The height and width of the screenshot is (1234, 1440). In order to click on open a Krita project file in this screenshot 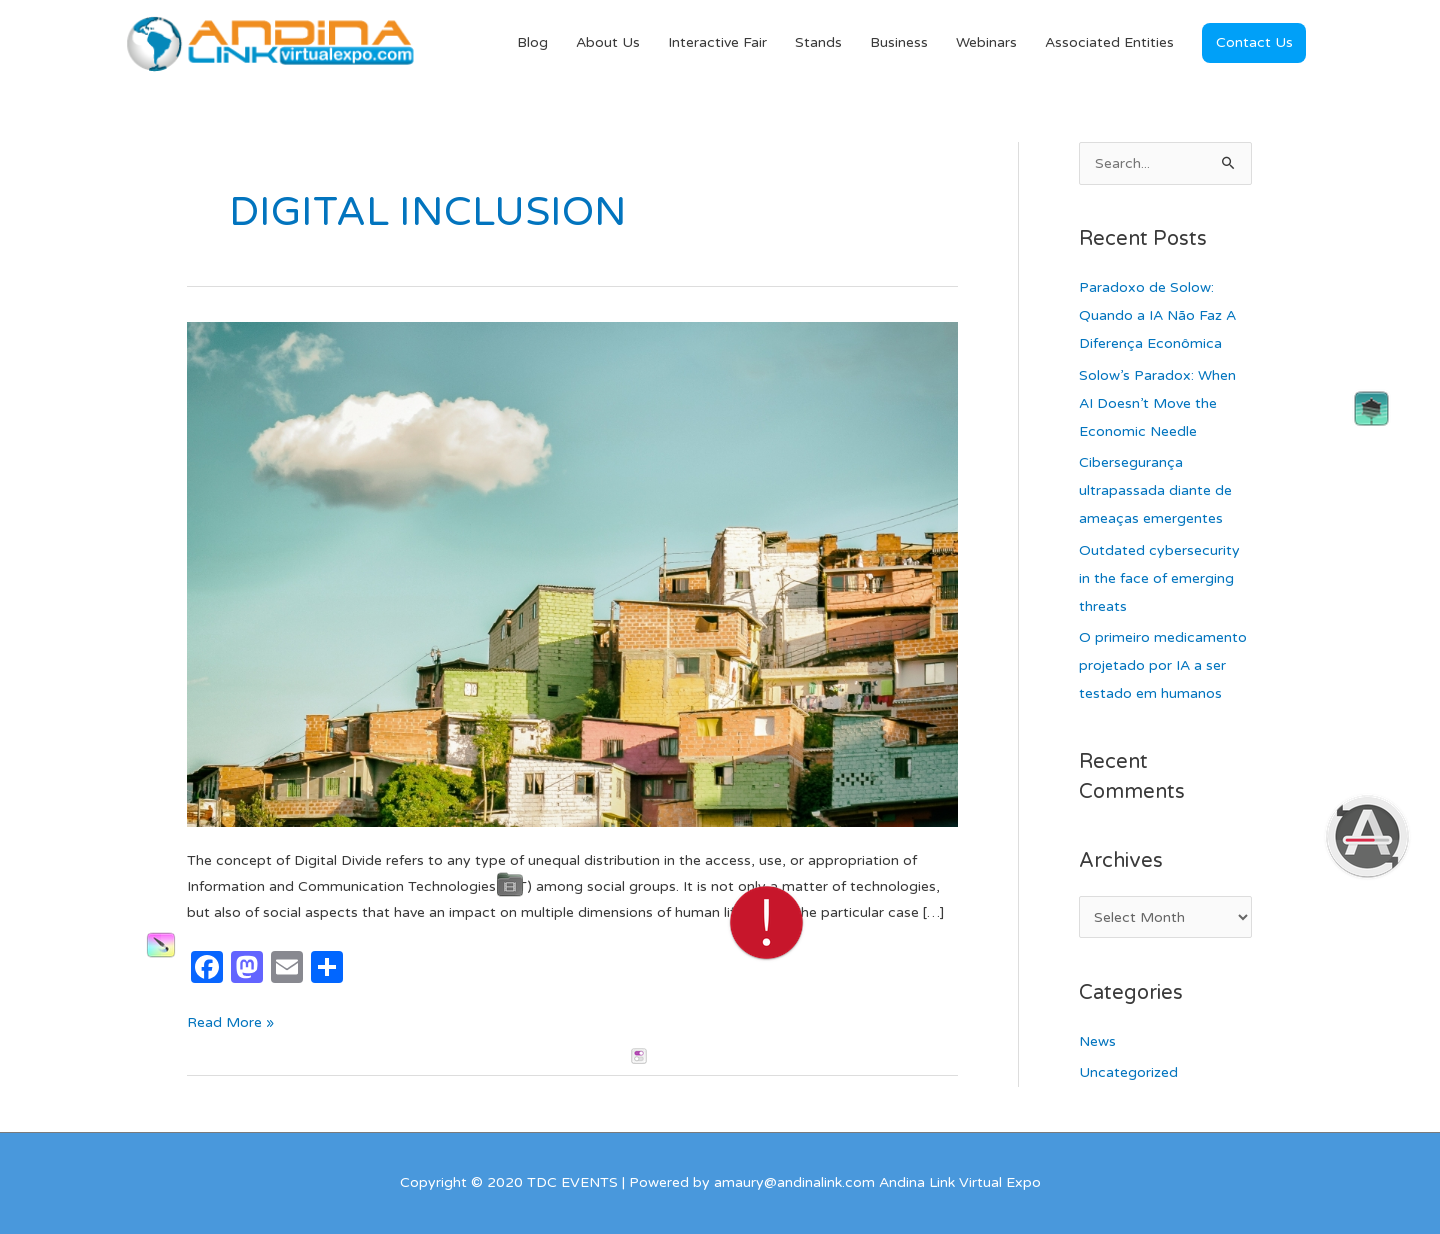, I will do `click(161, 944)`.